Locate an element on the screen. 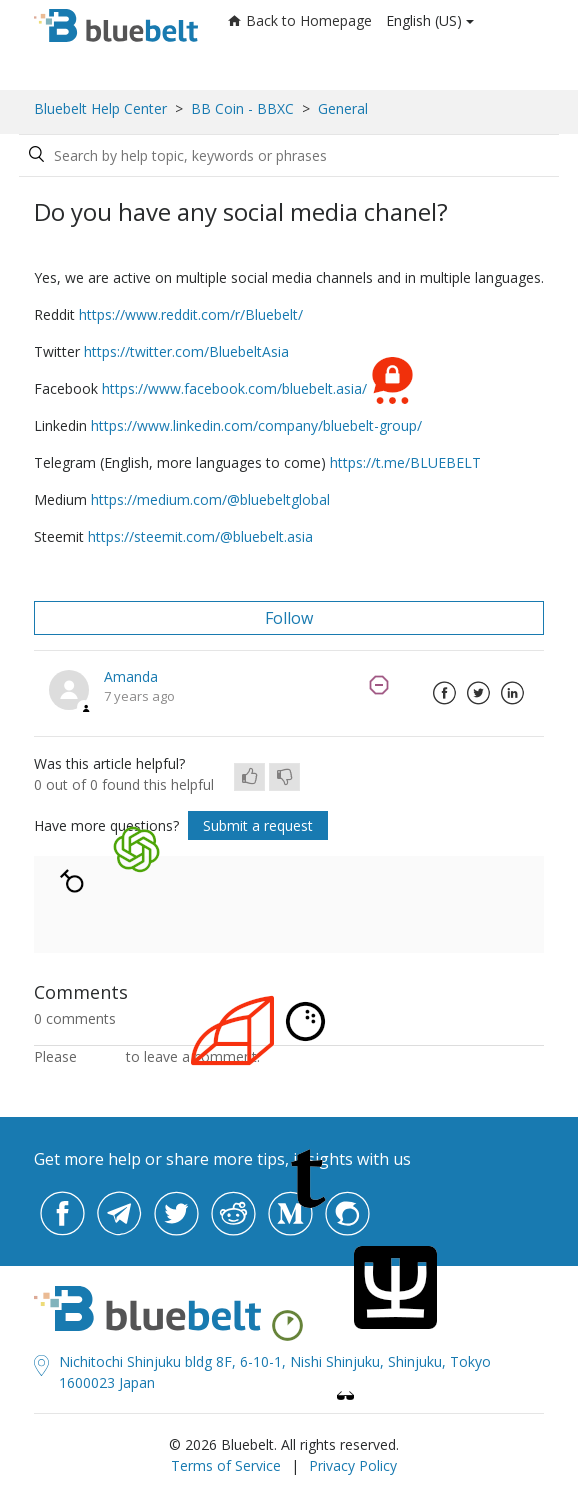 Image resolution: width=578 pixels, height=1496 pixels. open typst document editor is located at coordinates (308, 1178).